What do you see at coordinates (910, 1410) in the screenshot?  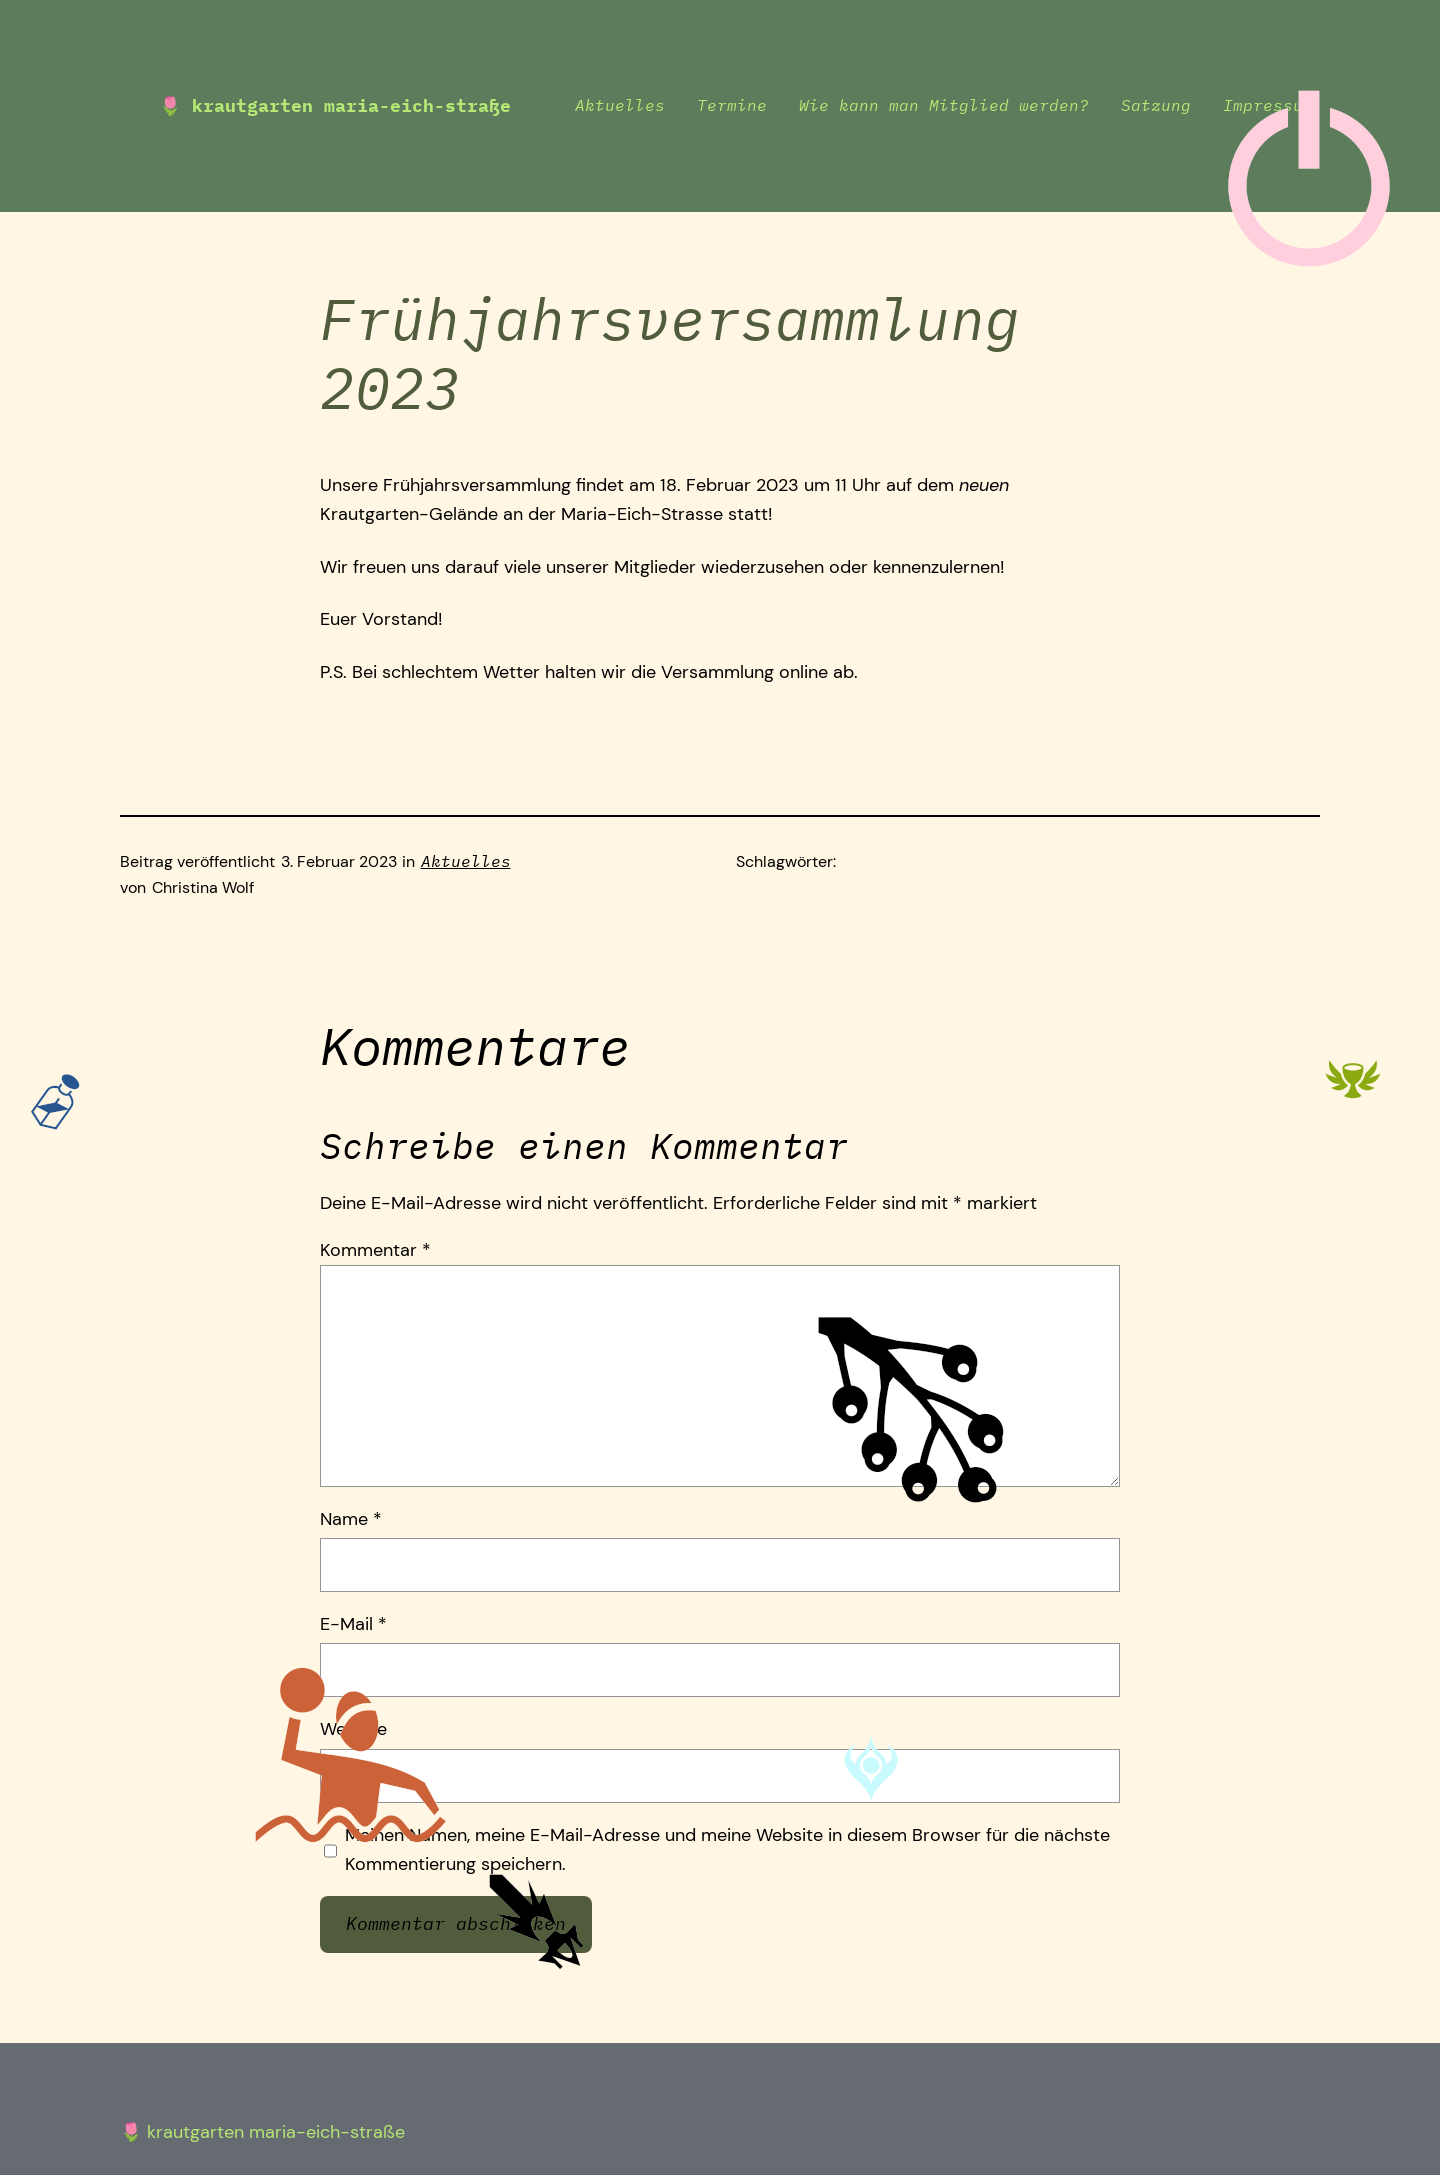 I see `blackcurrant berry ingredient in a cooking or crafting game` at bounding box center [910, 1410].